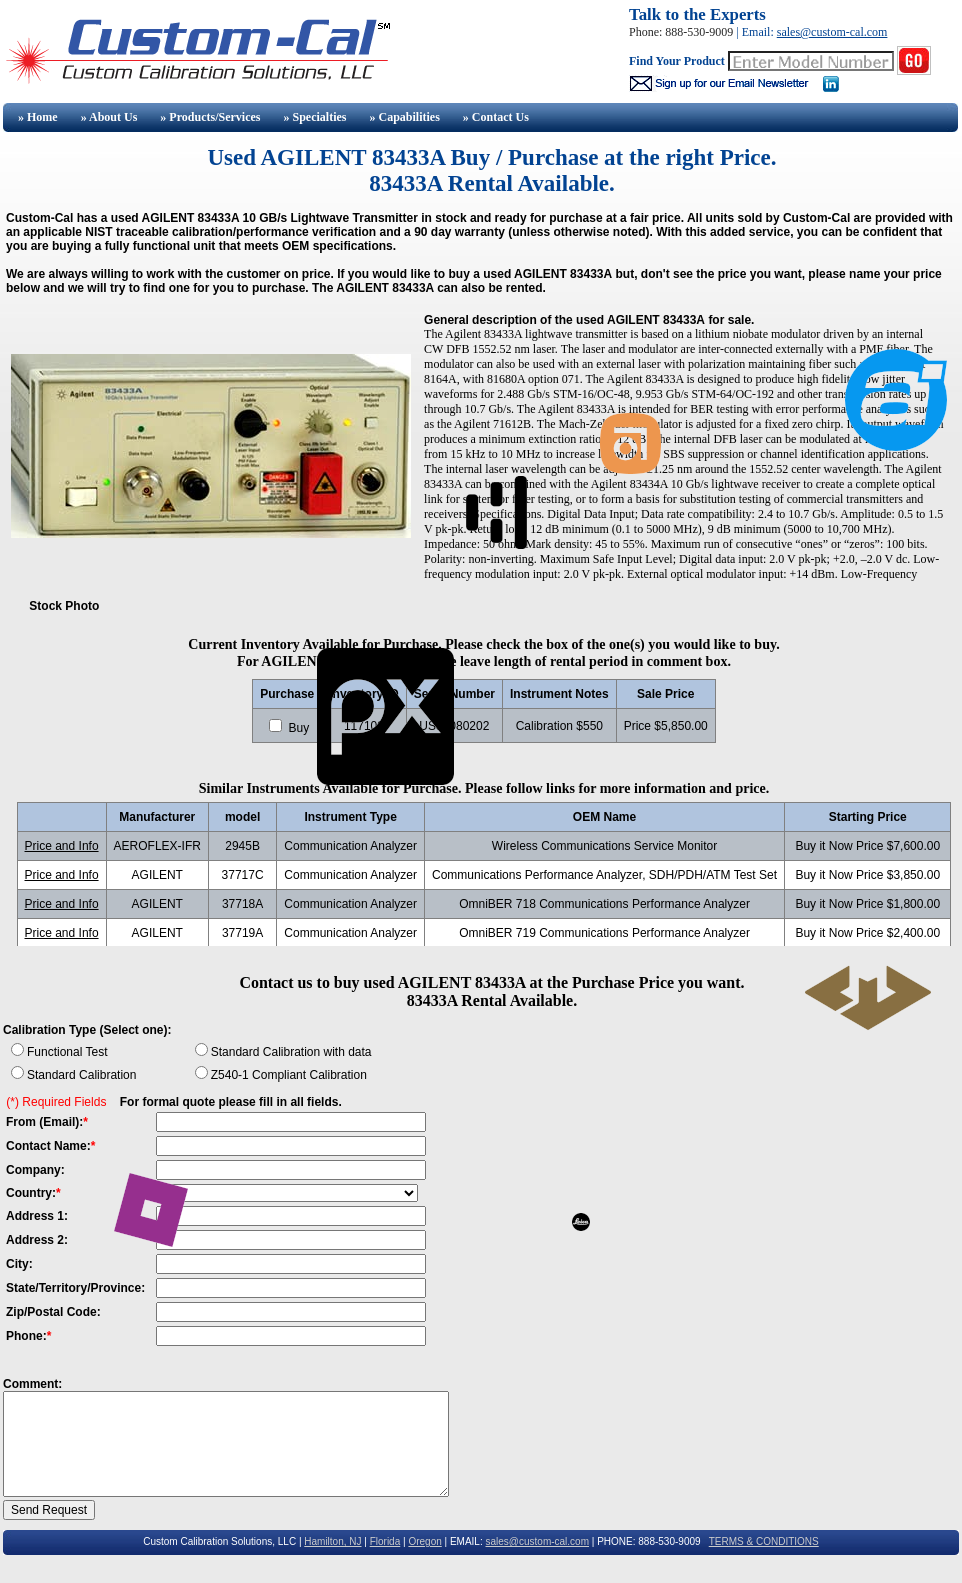 The image size is (962, 1583). What do you see at coordinates (630, 443) in the screenshot?
I see `abstract app logo` at bounding box center [630, 443].